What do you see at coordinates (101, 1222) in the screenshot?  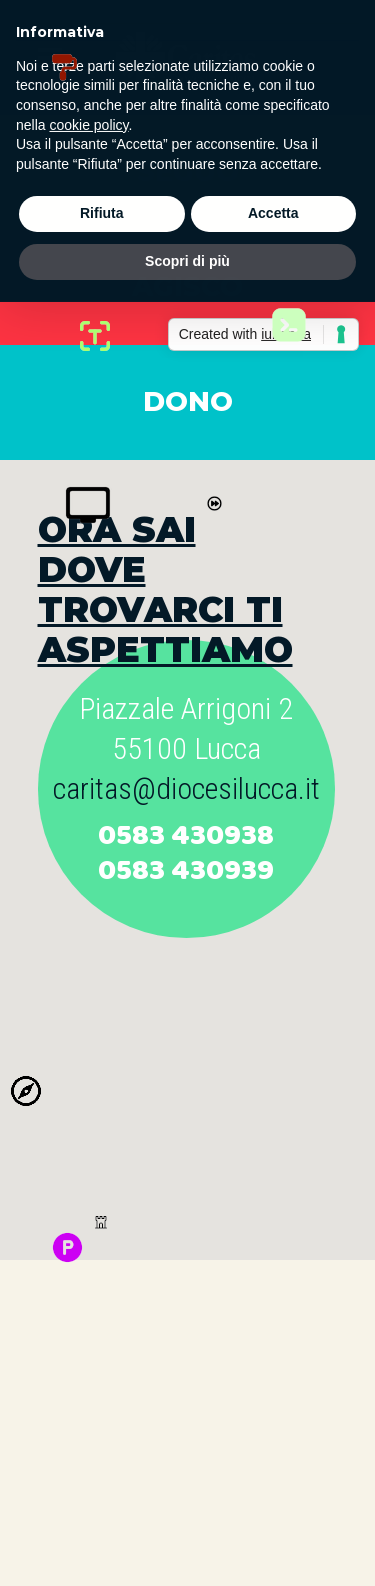 I see `access castle or fortress-themed content` at bounding box center [101, 1222].